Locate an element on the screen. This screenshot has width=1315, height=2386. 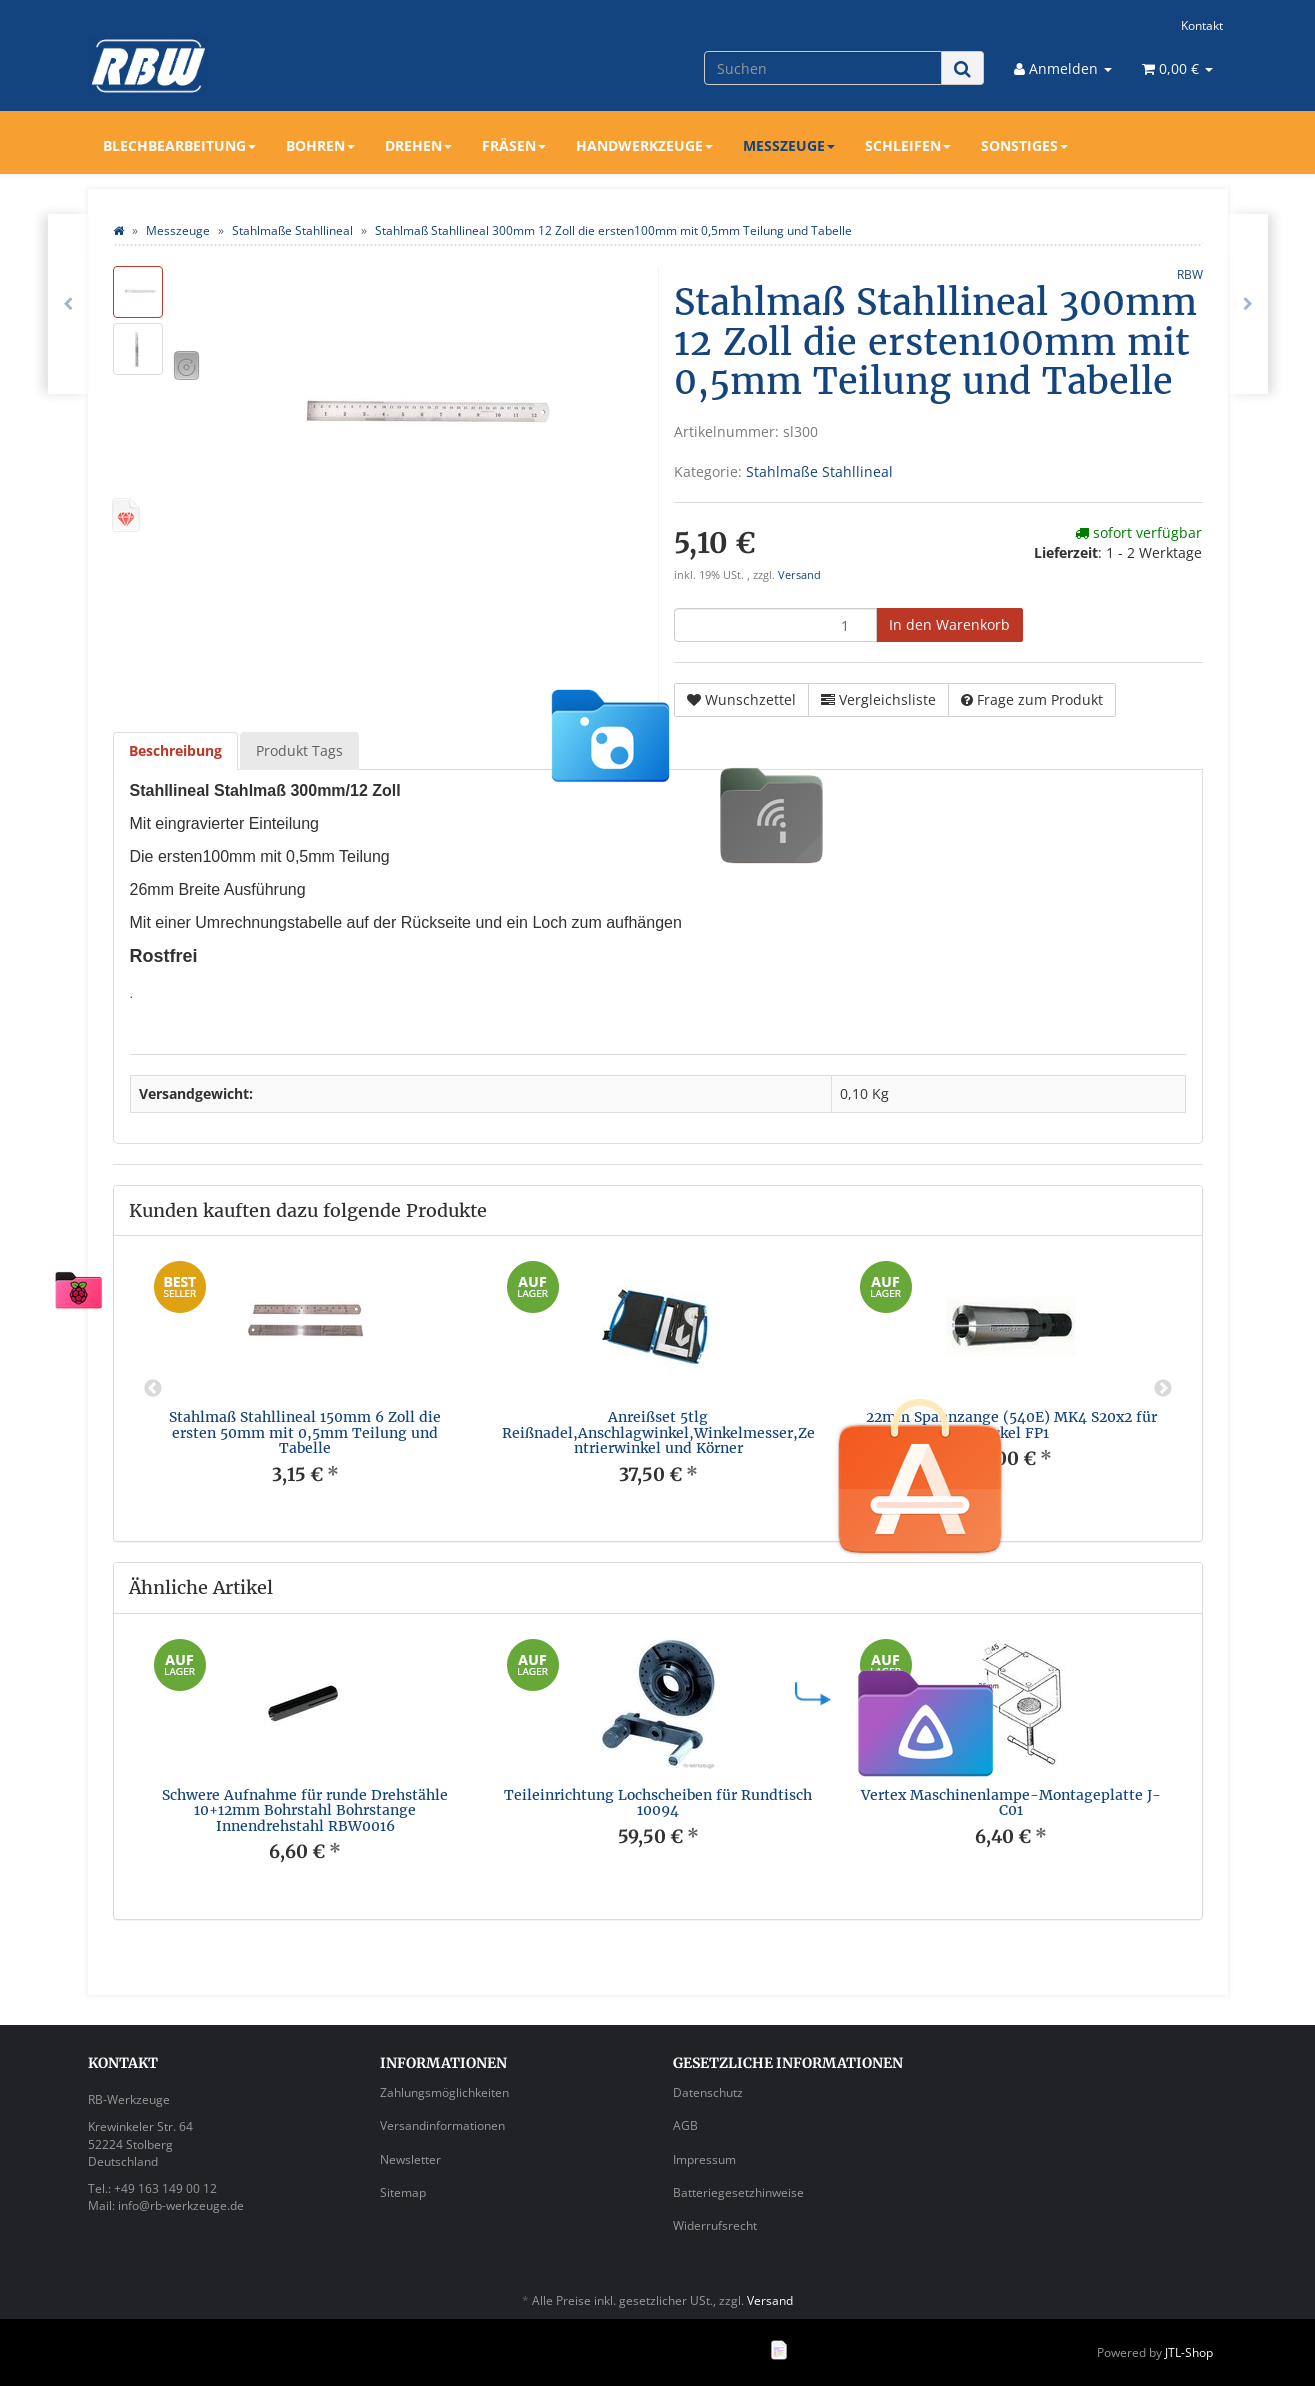
access hard drive storage is located at coordinates (186, 365).